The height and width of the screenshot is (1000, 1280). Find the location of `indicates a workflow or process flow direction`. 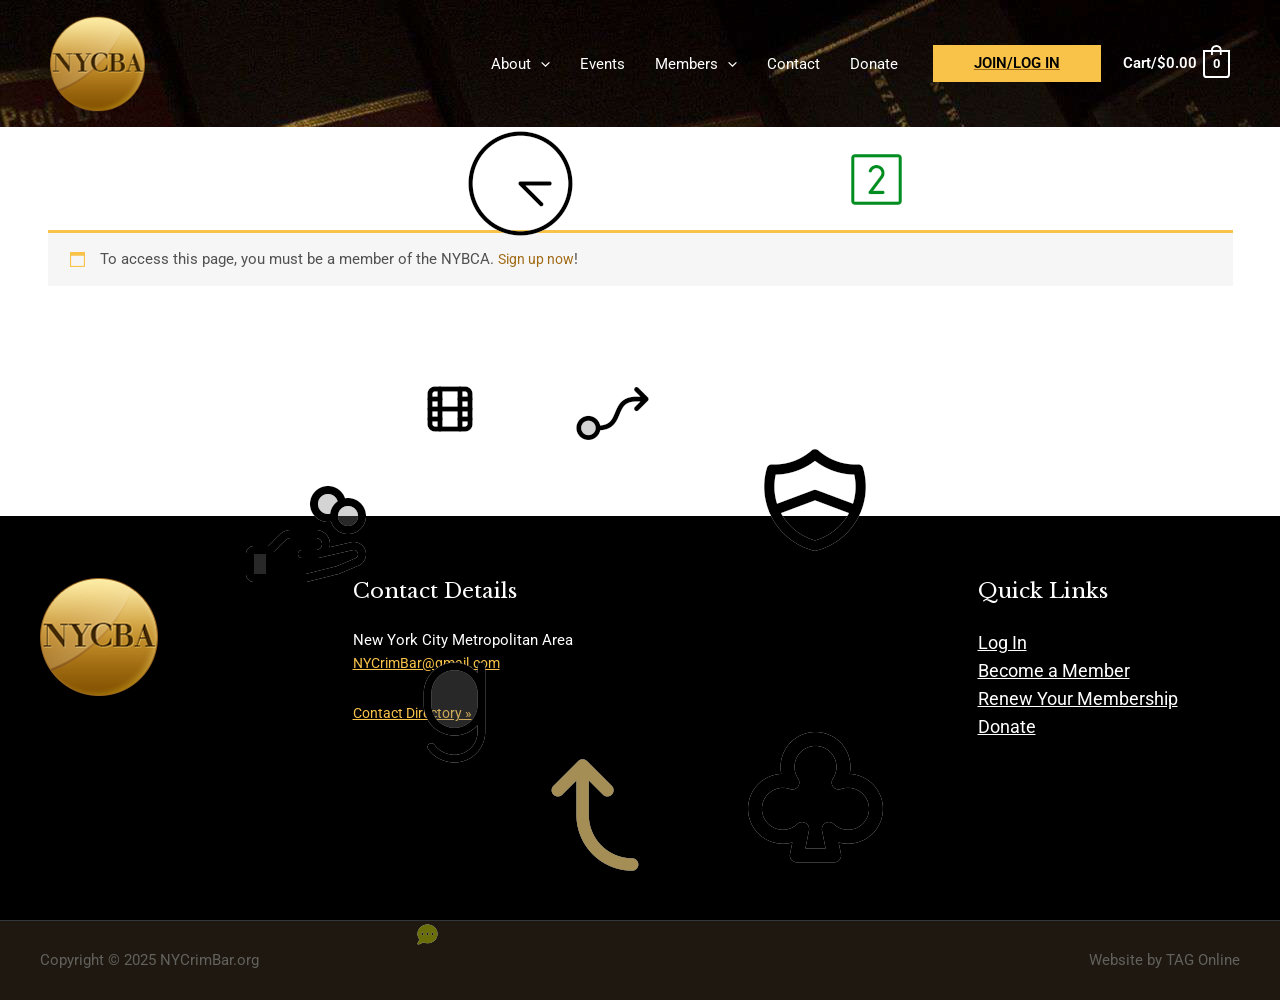

indicates a workflow or process flow direction is located at coordinates (612, 413).